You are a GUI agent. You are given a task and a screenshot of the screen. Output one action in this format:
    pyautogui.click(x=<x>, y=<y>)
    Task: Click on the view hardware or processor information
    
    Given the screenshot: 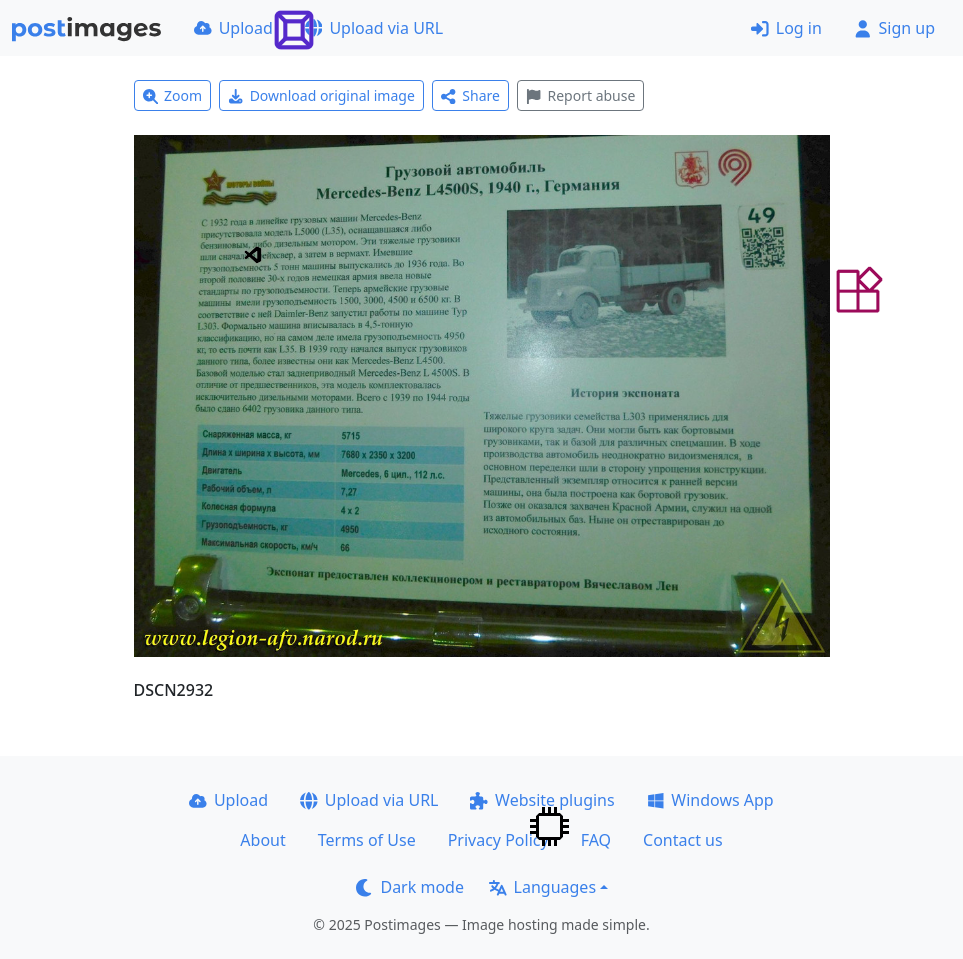 What is the action you would take?
    pyautogui.click(x=551, y=828)
    